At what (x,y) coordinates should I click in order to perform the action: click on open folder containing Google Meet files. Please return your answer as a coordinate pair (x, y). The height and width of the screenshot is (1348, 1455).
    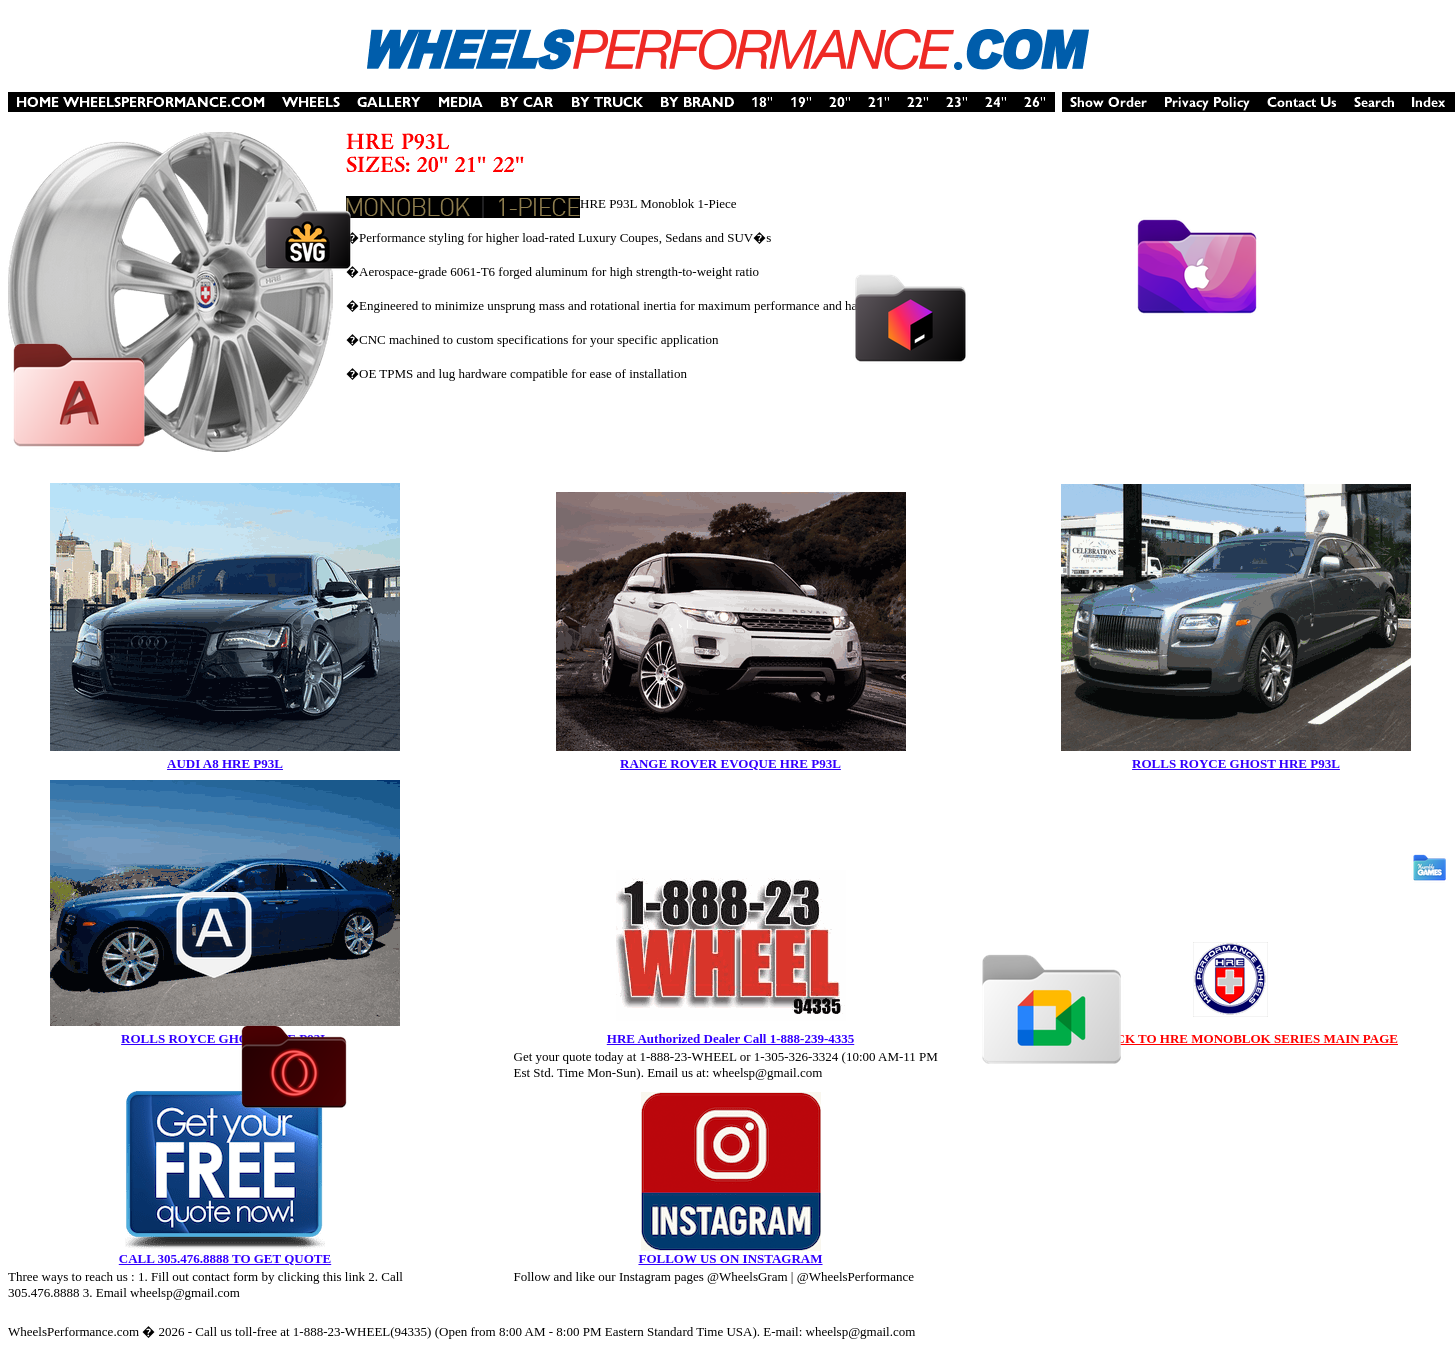
    Looking at the image, I should click on (1051, 1013).